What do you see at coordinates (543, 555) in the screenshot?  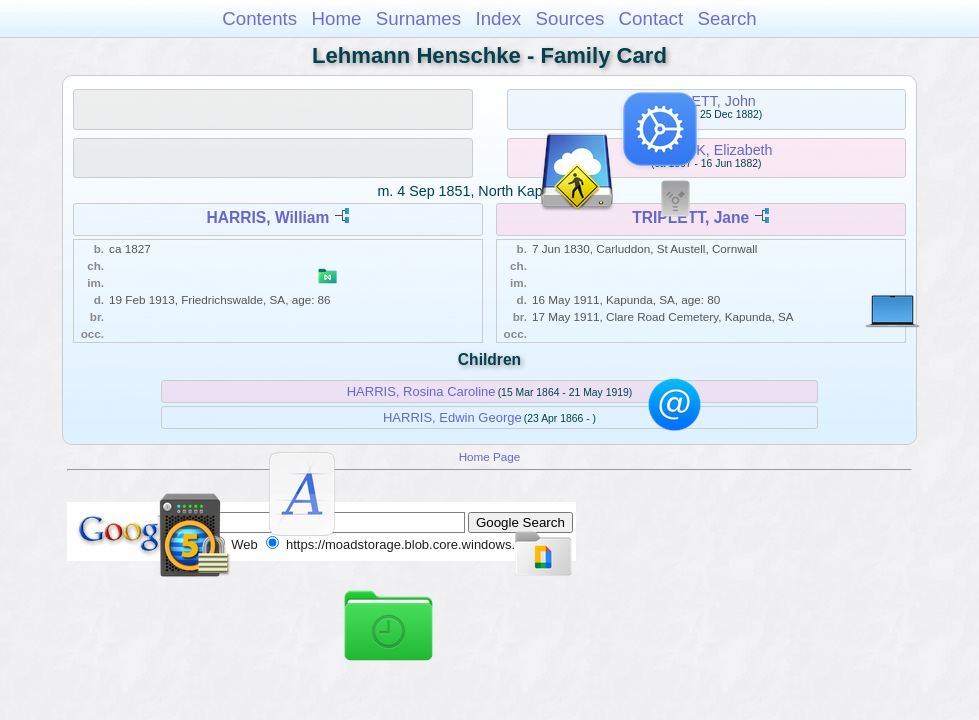 I see `open folder containing google docs files` at bounding box center [543, 555].